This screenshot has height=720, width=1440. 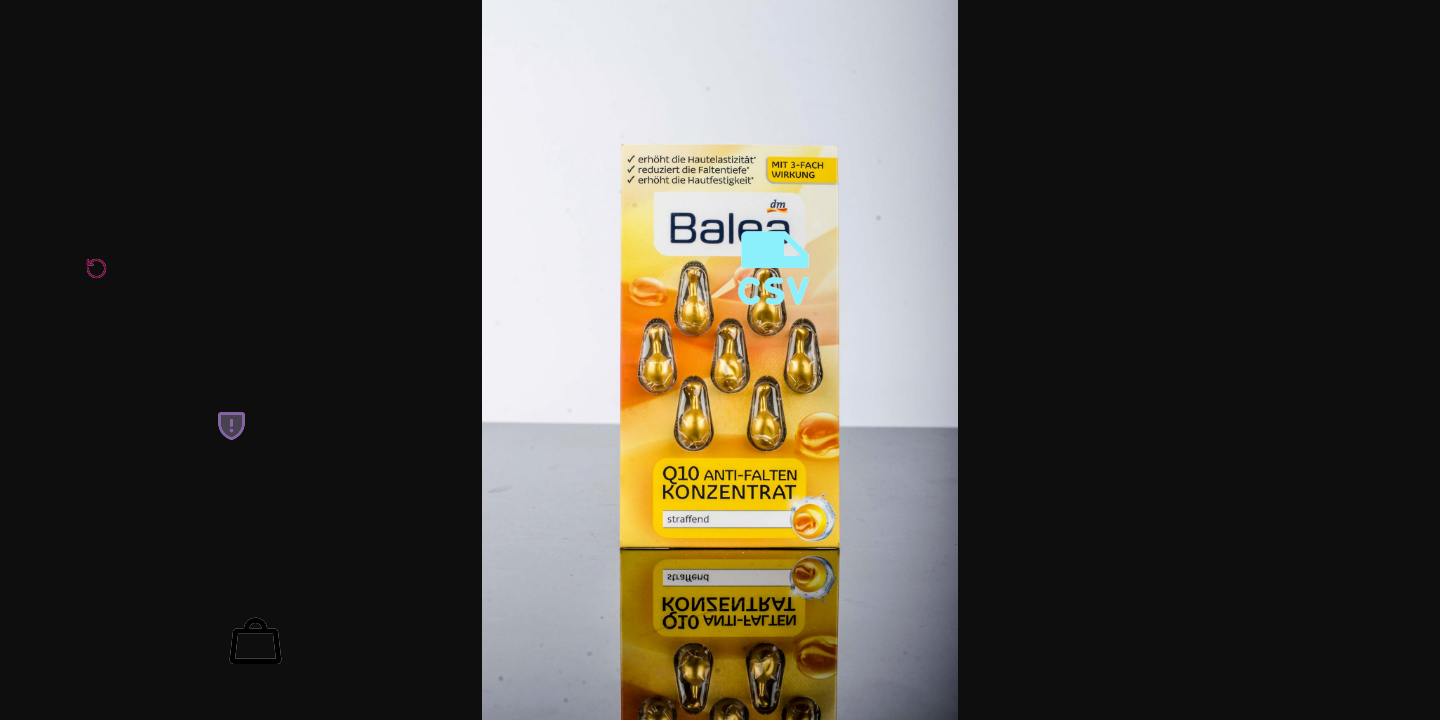 I want to click on open or view a CSV file, so click(x=775, y=271).